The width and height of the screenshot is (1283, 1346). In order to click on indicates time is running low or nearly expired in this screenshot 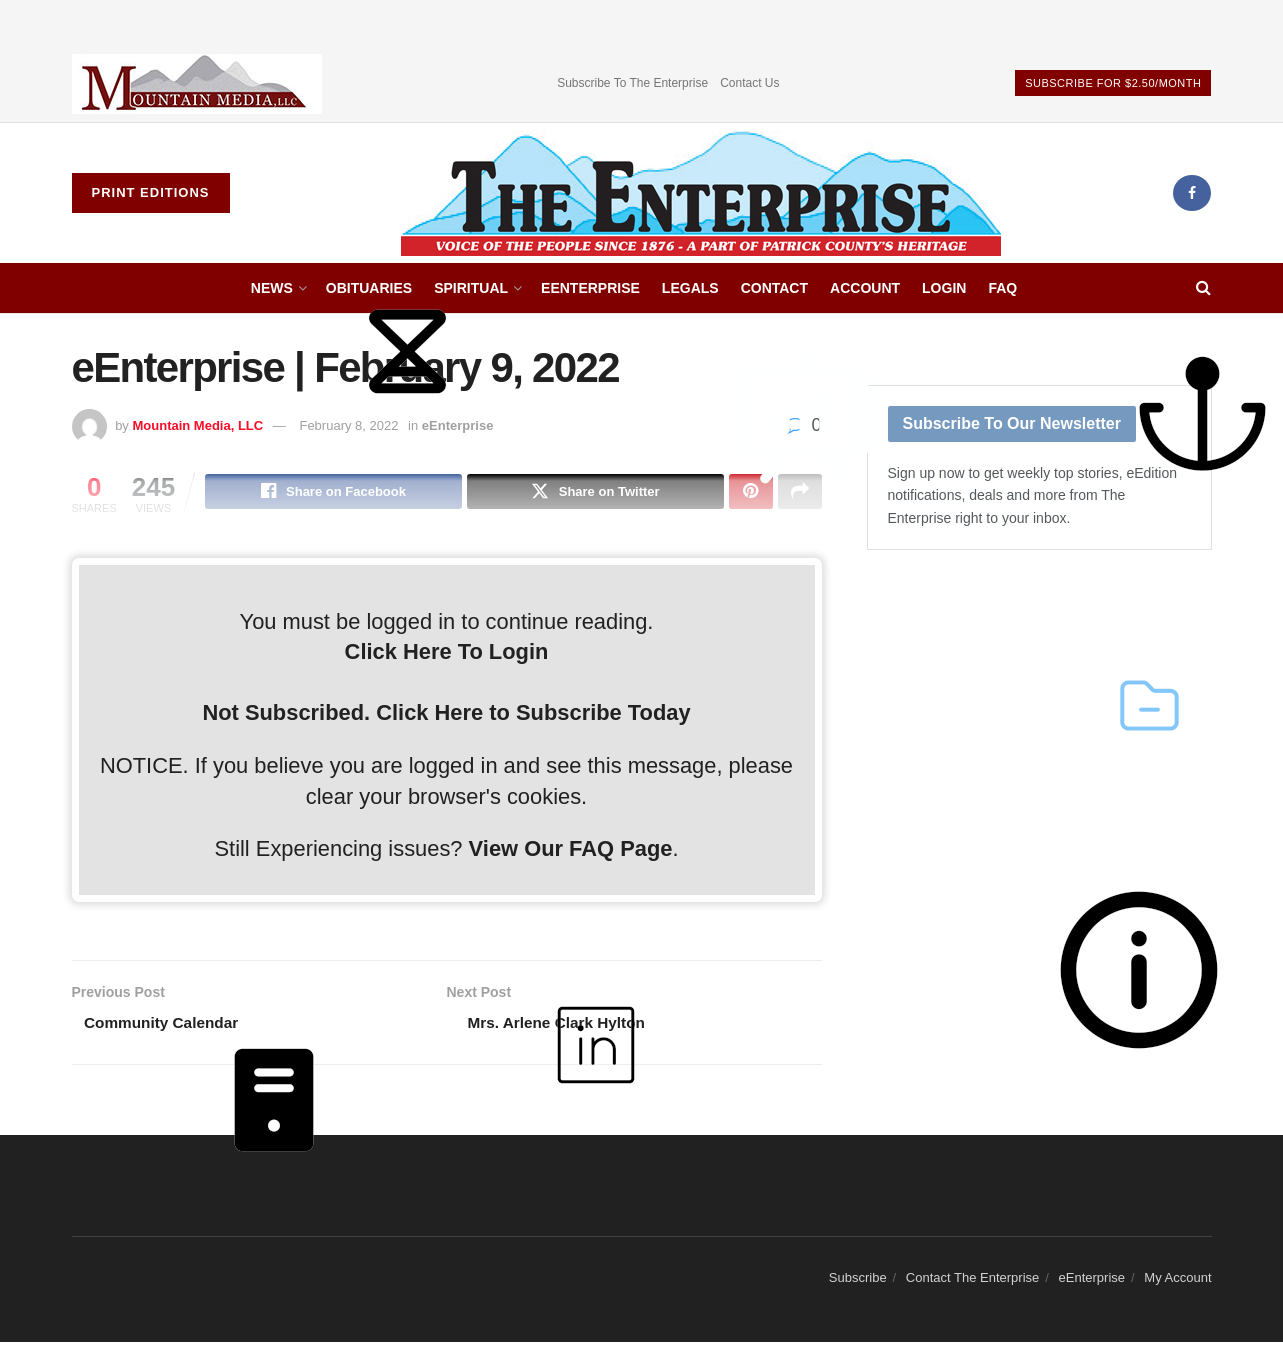, I will do `click(407, 351)`.